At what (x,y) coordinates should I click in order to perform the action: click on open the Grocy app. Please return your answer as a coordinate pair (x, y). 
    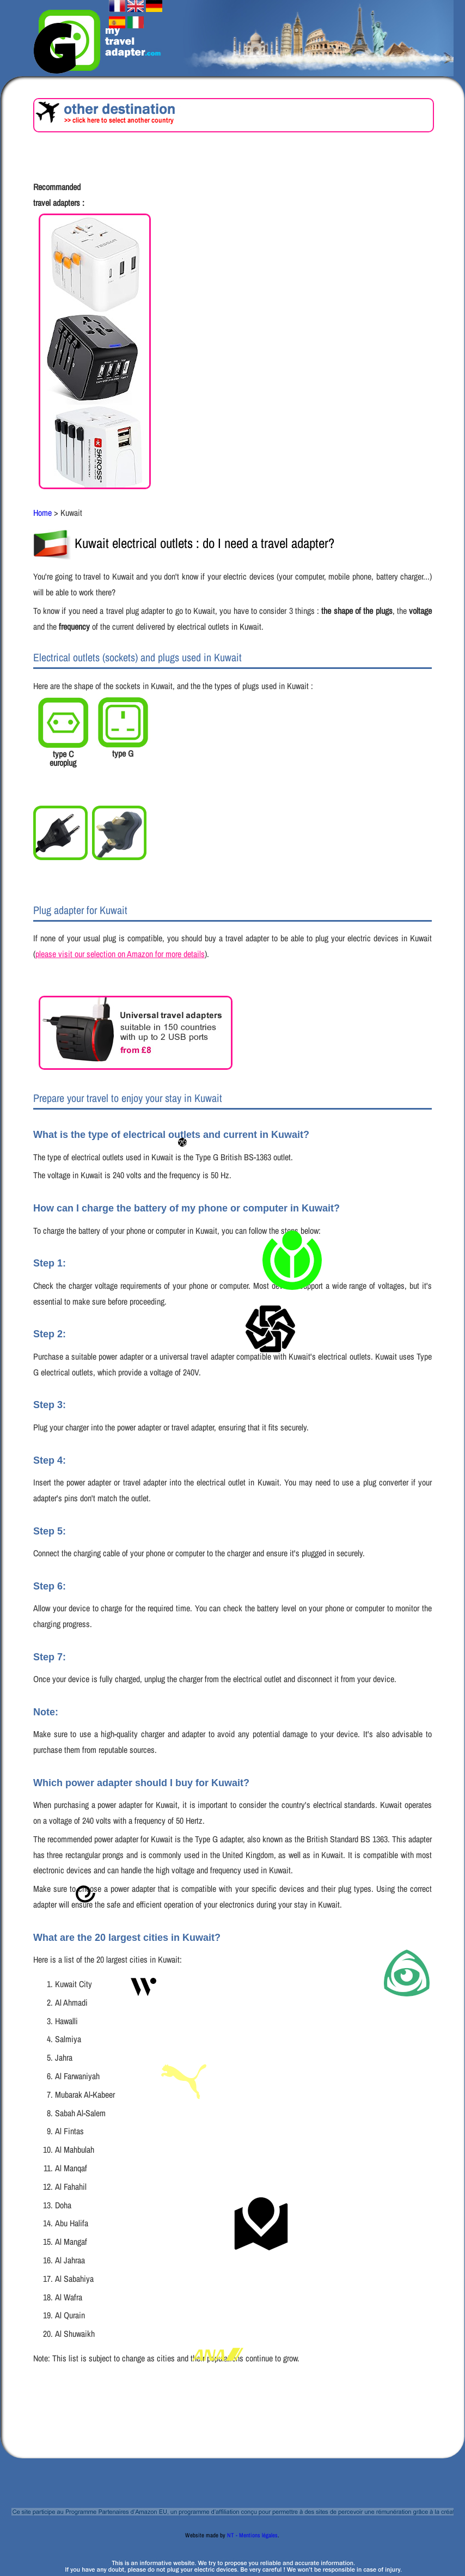
    Looking at the image, I should click on (54, 48).